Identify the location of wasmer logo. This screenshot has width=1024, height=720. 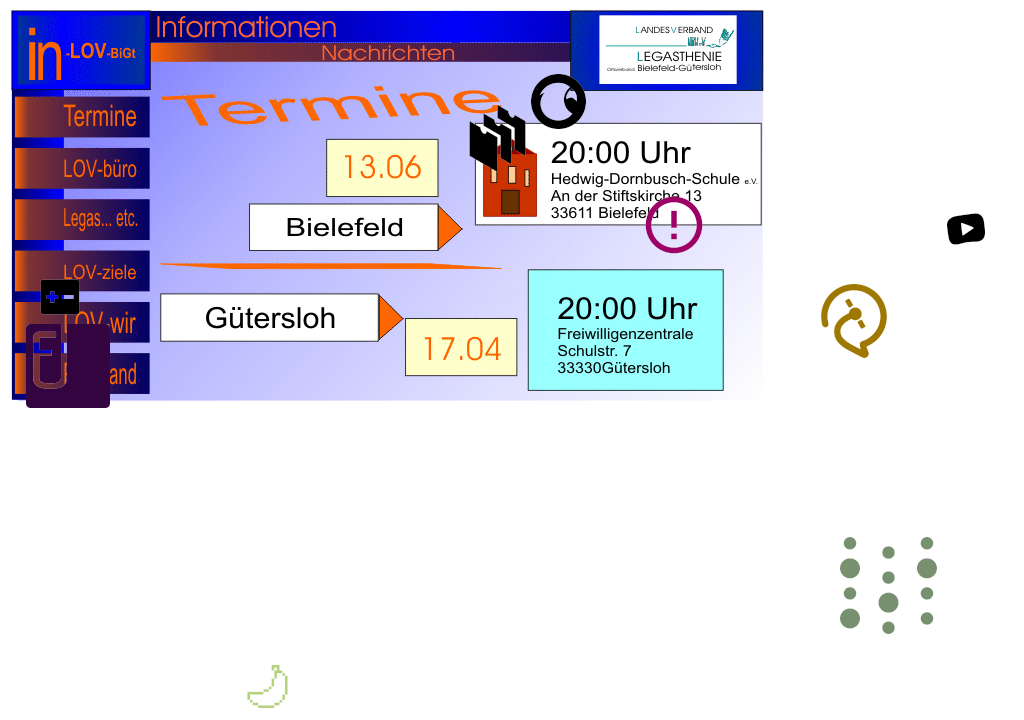
(497, 138).